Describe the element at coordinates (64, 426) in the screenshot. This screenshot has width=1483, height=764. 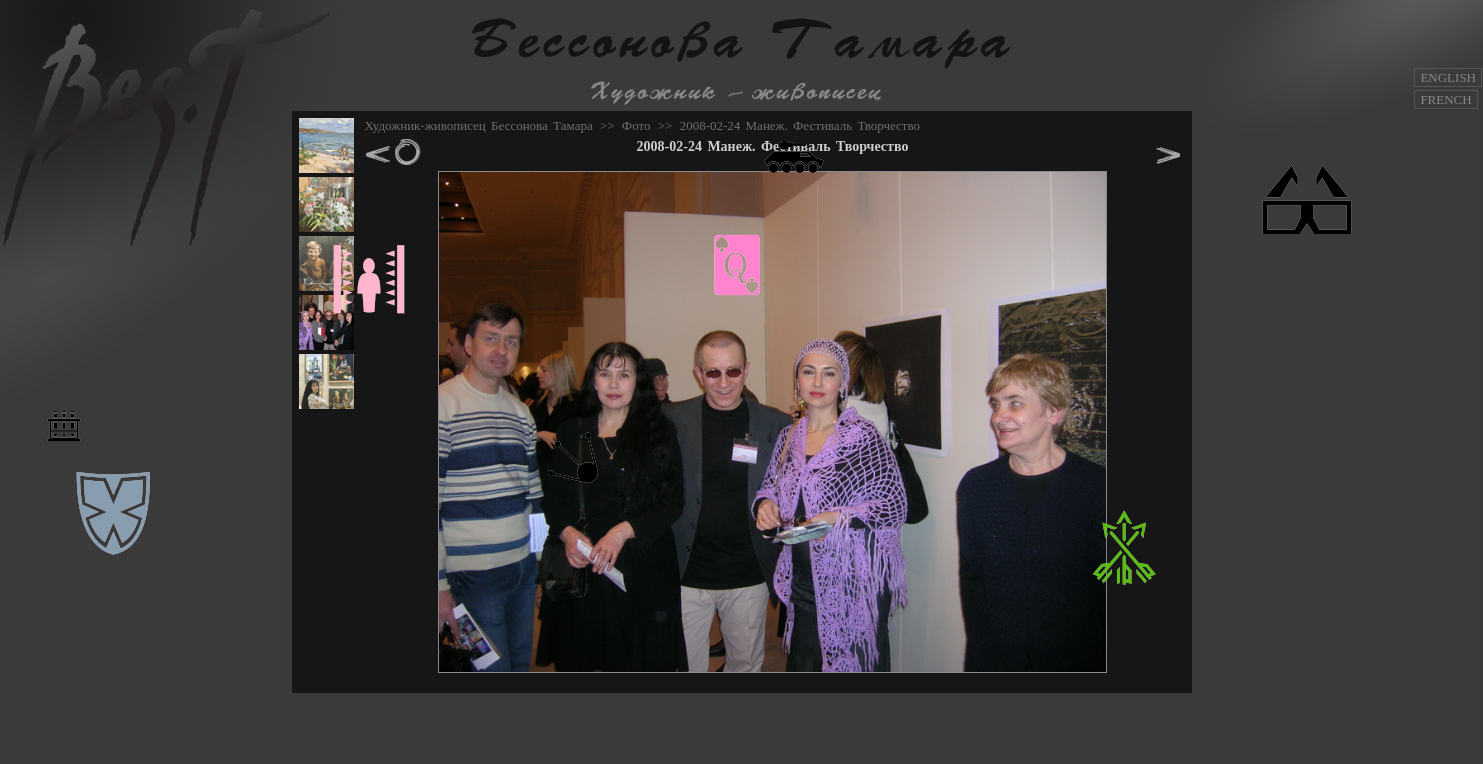
I see `access laboratory or science features` at that location.